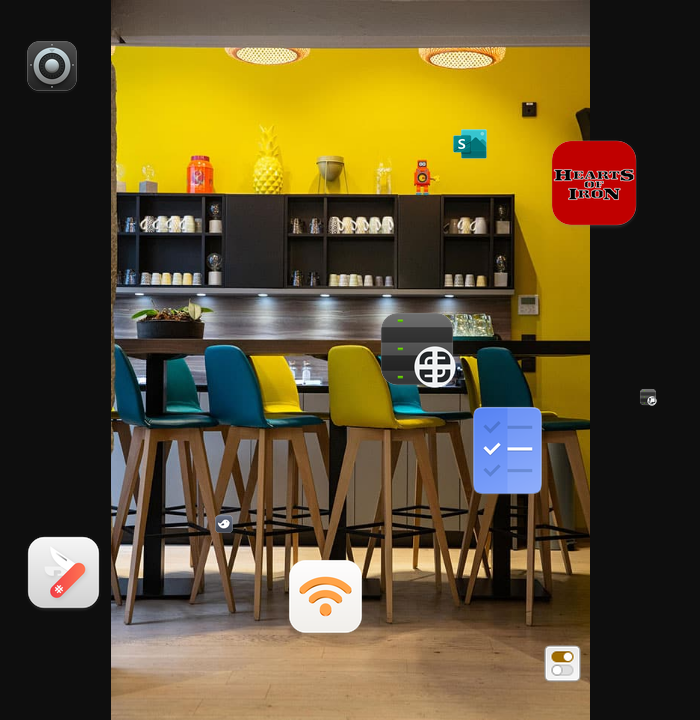  What do you see at coordinates (63, 572) in the screenshot?
I see `open textpieces app for text manipulation tools` at bounding box center [63, 572].